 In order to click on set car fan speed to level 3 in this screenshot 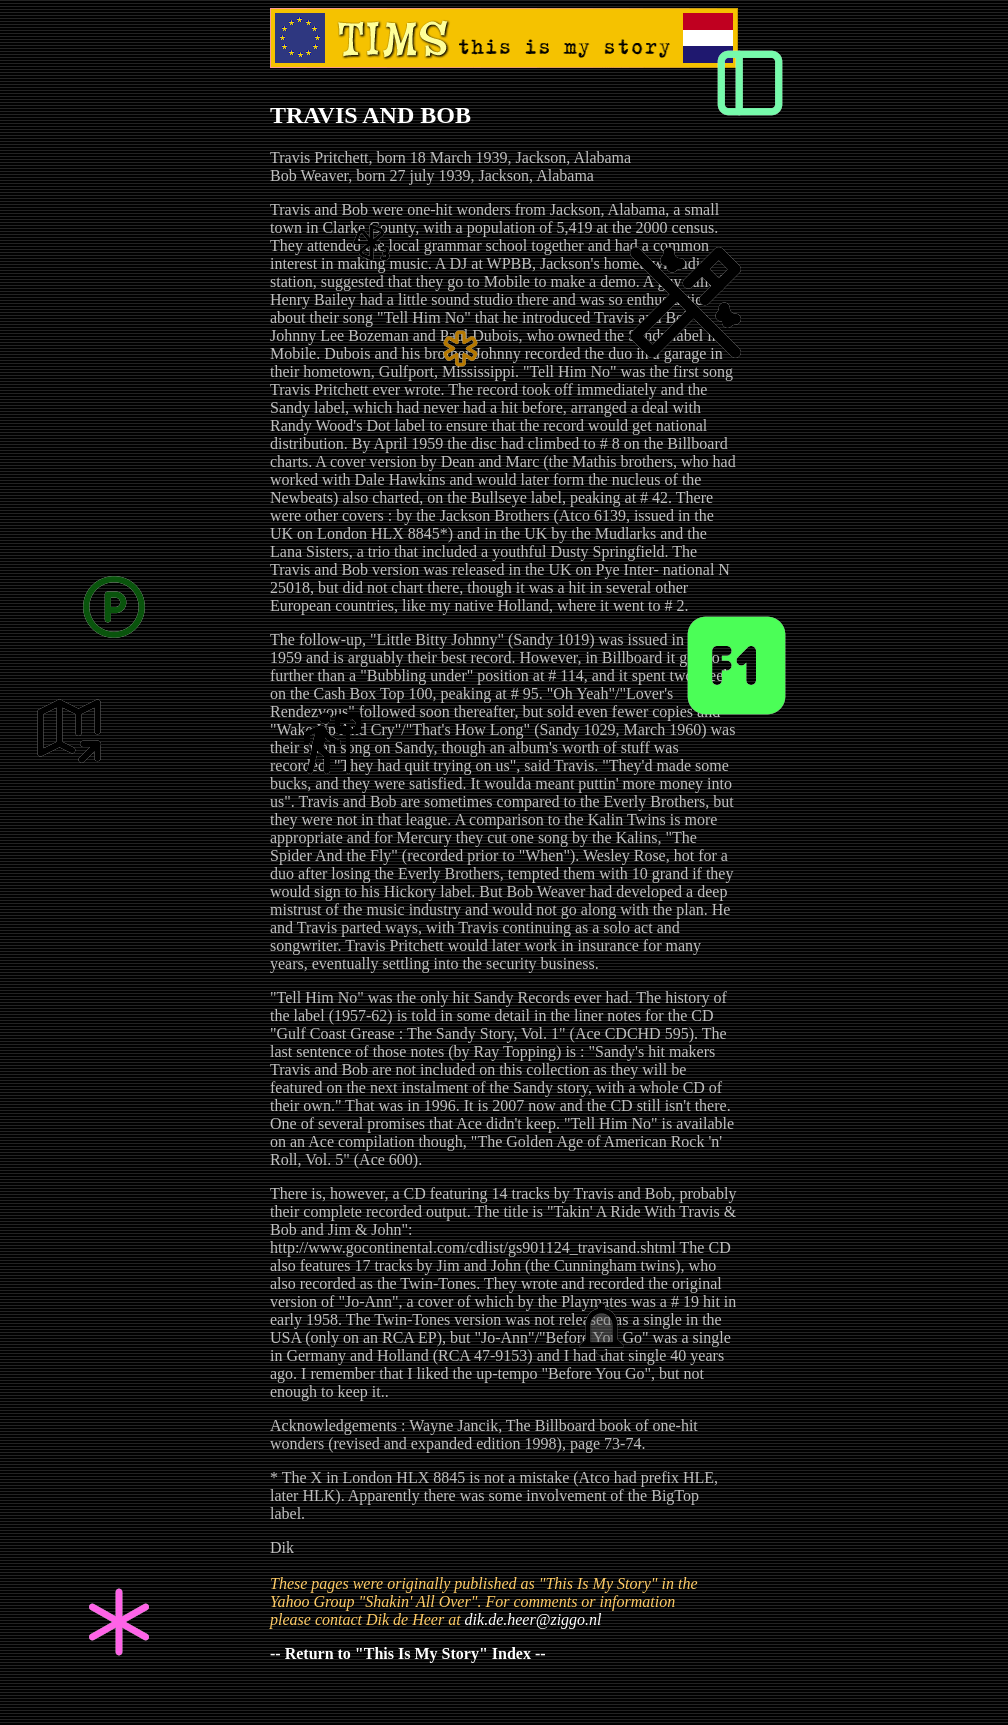, I will do `click(371, 242)`.